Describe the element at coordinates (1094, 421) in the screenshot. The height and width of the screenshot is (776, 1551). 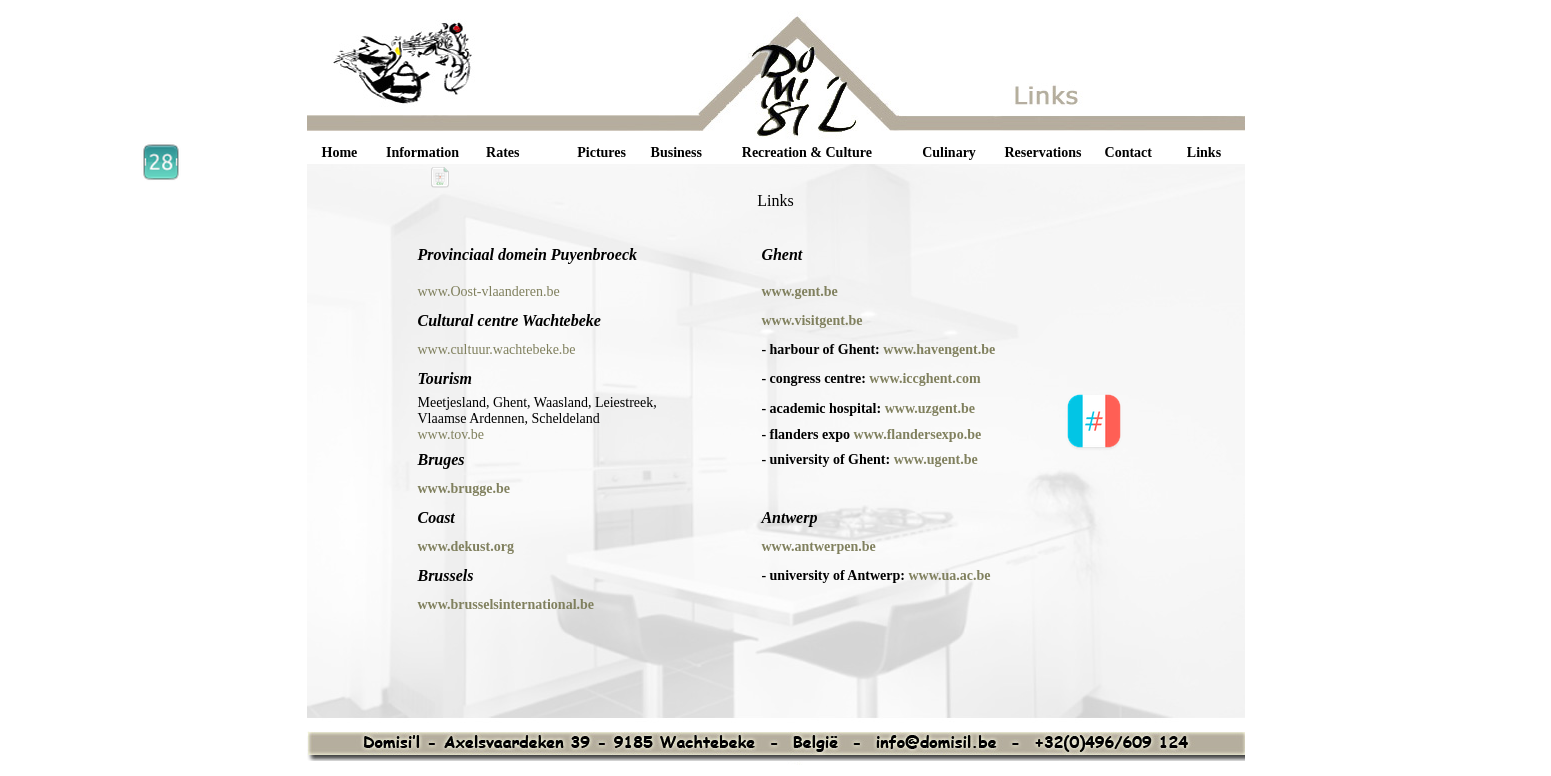
I see `launch ryujinx nintendo switch emulator` at that location.